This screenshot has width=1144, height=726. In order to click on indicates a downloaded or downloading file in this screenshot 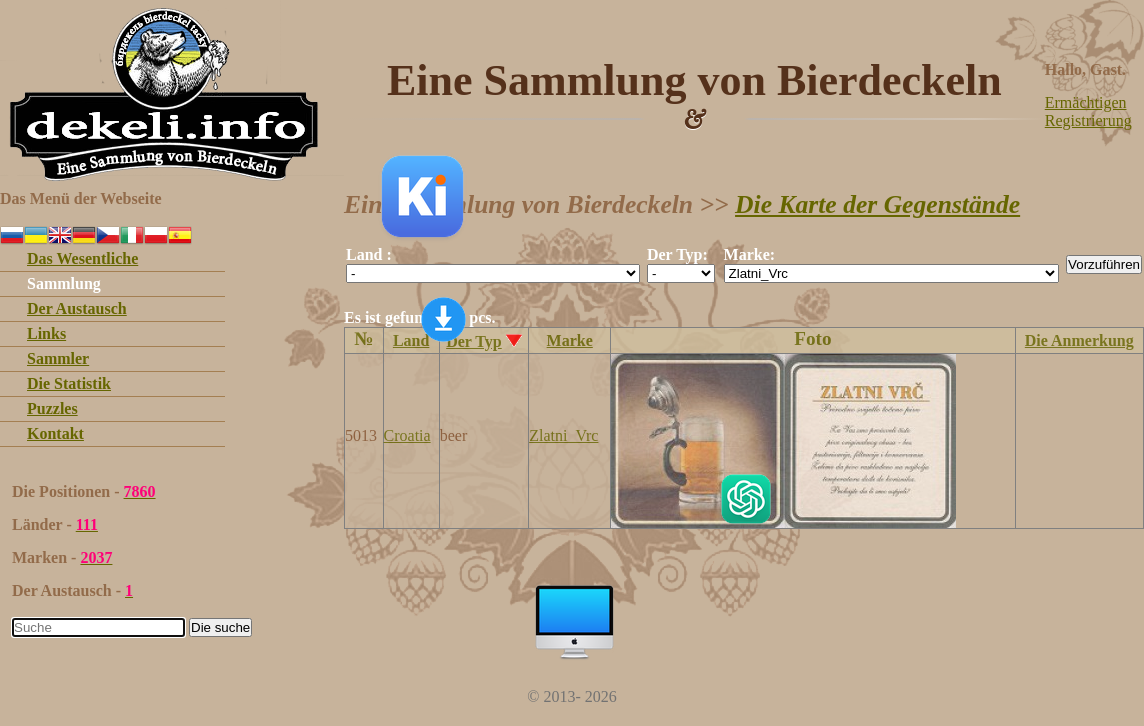, I will do `click(443, 319)`.